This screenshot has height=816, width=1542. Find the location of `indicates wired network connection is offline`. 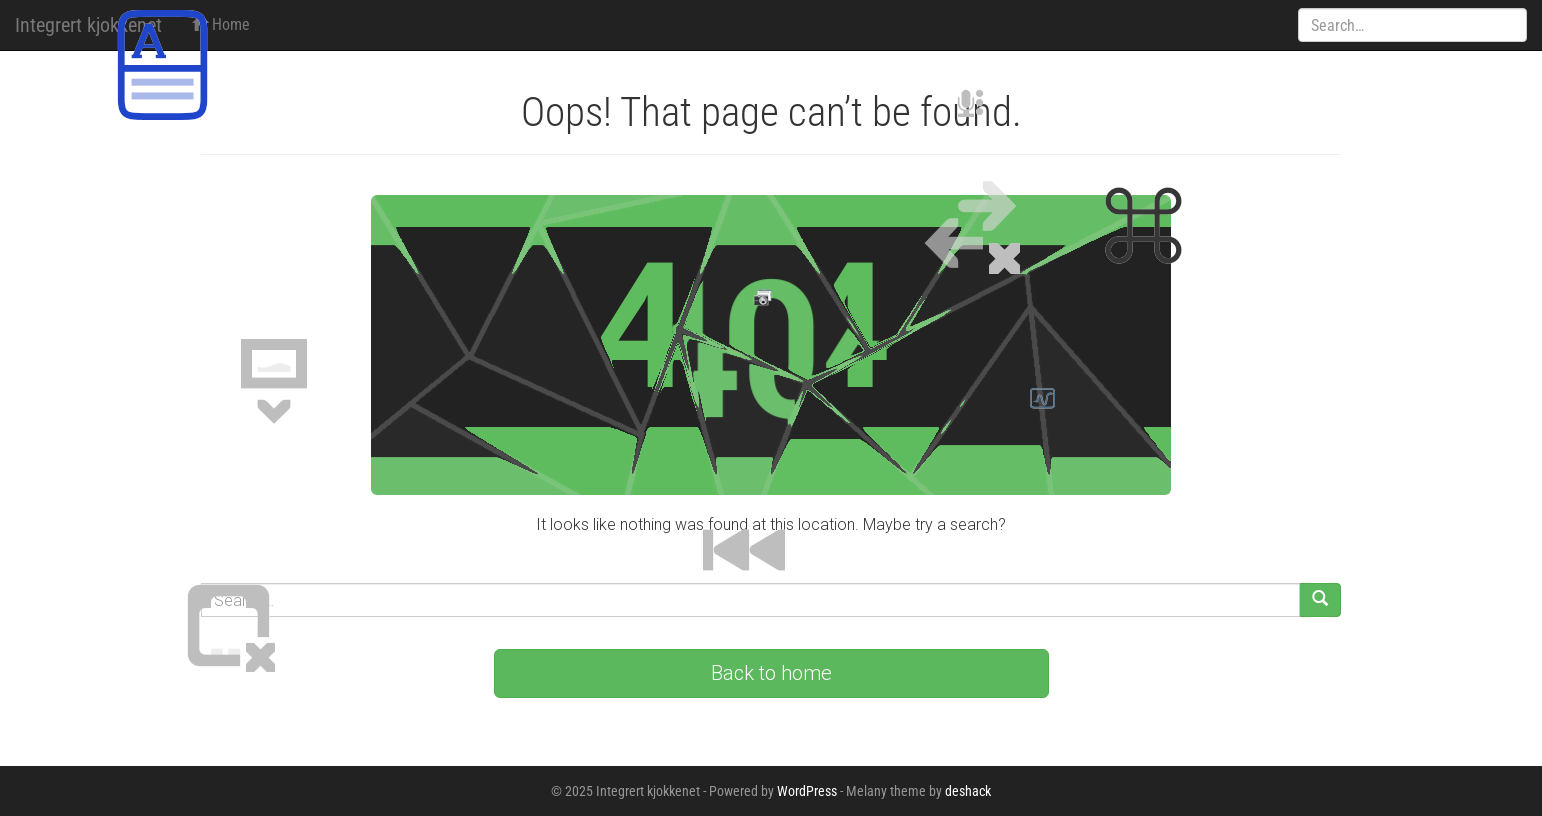

indicates wired network connection is offline is located at coordinates (228, 625).